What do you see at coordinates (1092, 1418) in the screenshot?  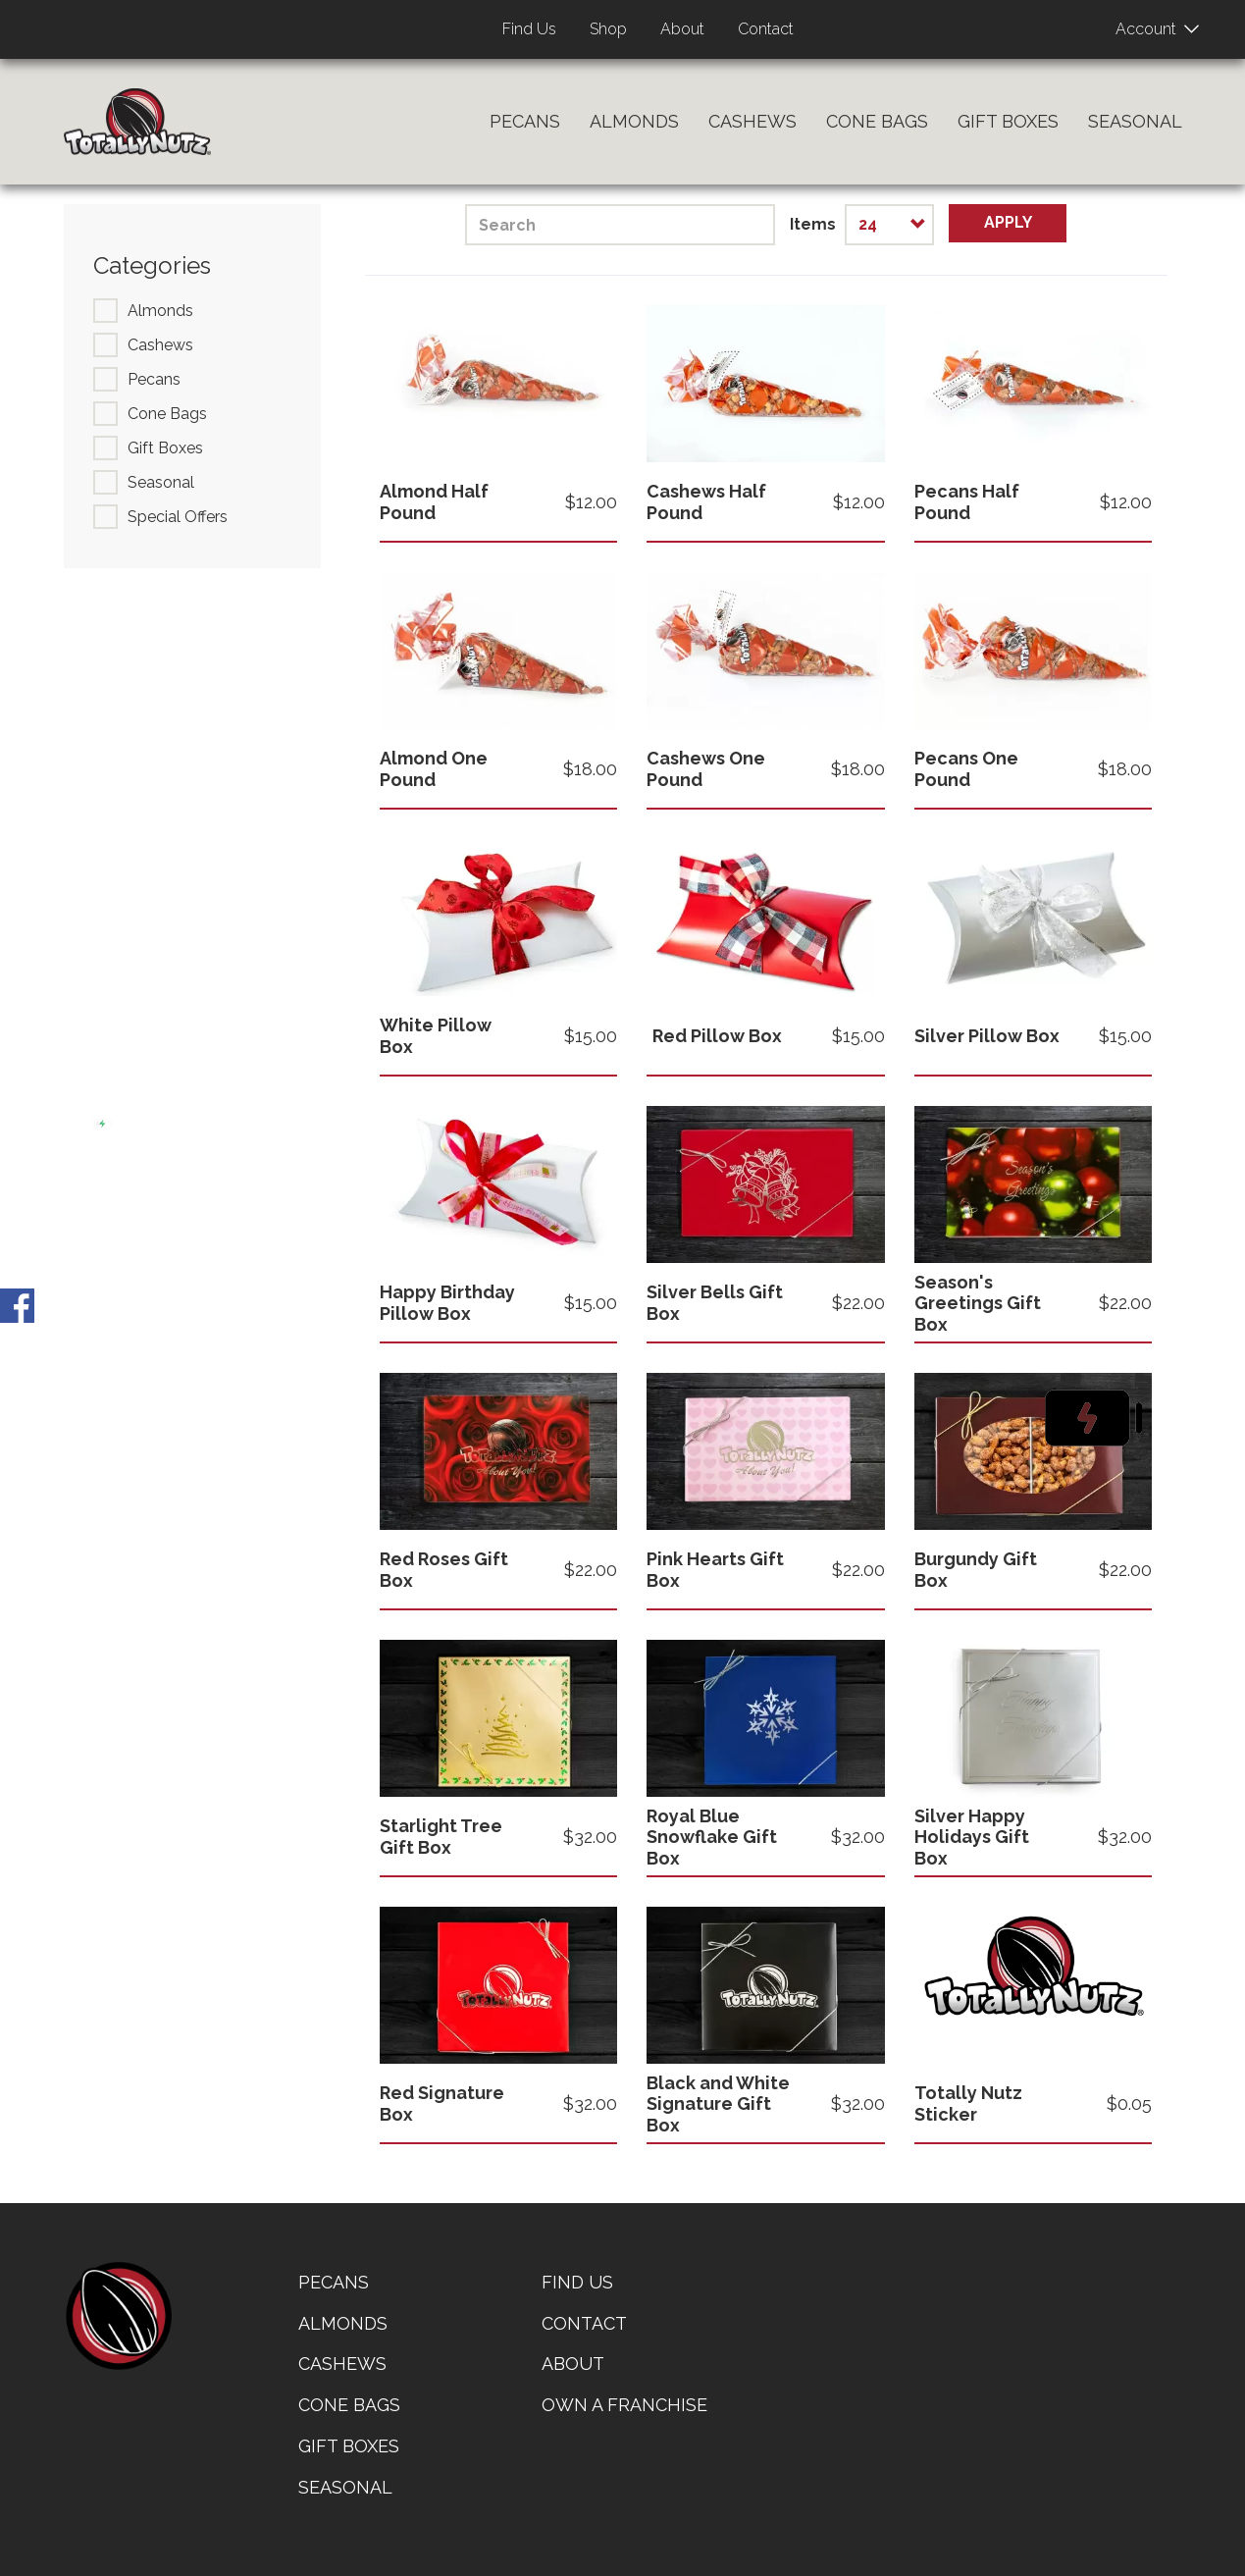 I see `indicates device is currently charging` at bounding box center [1092, 1418].